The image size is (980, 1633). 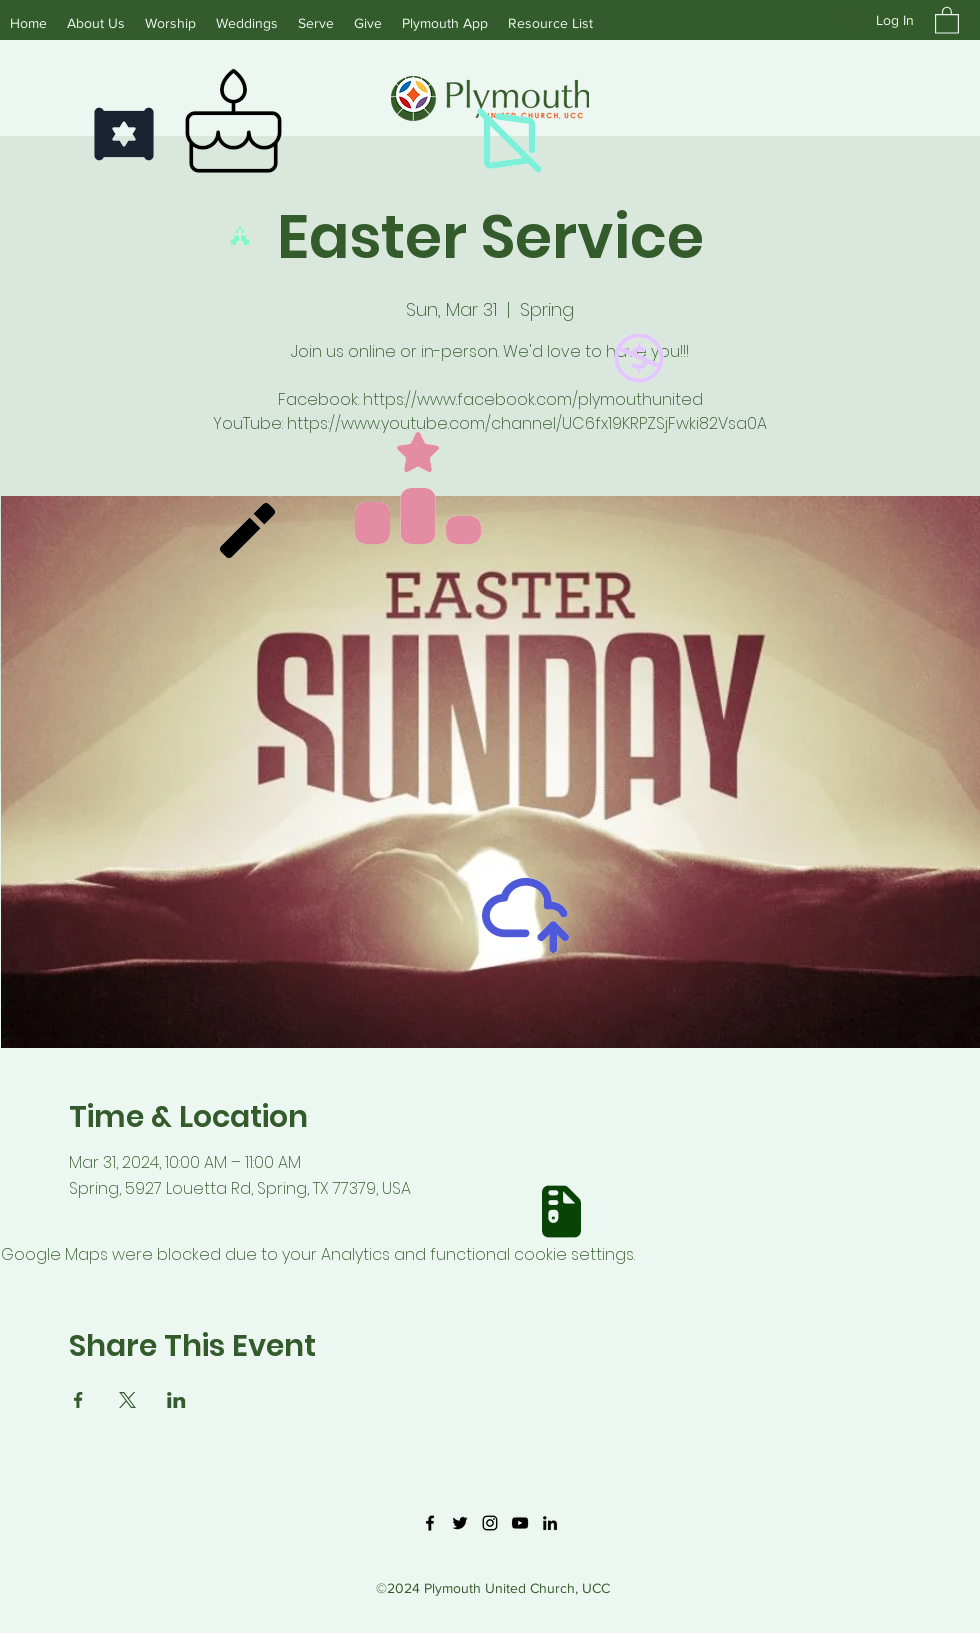 What do you see at coordinates (233, 128) in the screenshot?
I see `view birthday or celebration reminders` at bounding box center [233, 128].